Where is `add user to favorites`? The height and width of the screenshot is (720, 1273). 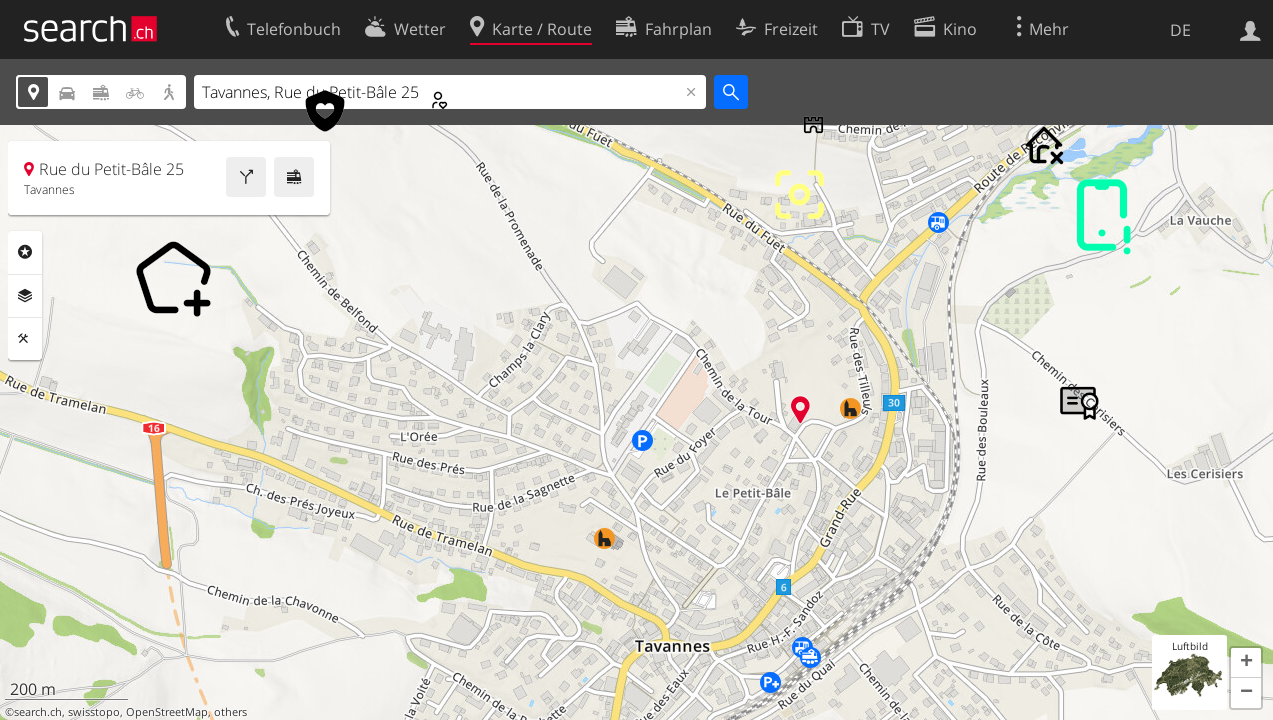 add user to favorites is located at coordinates (438, 100).